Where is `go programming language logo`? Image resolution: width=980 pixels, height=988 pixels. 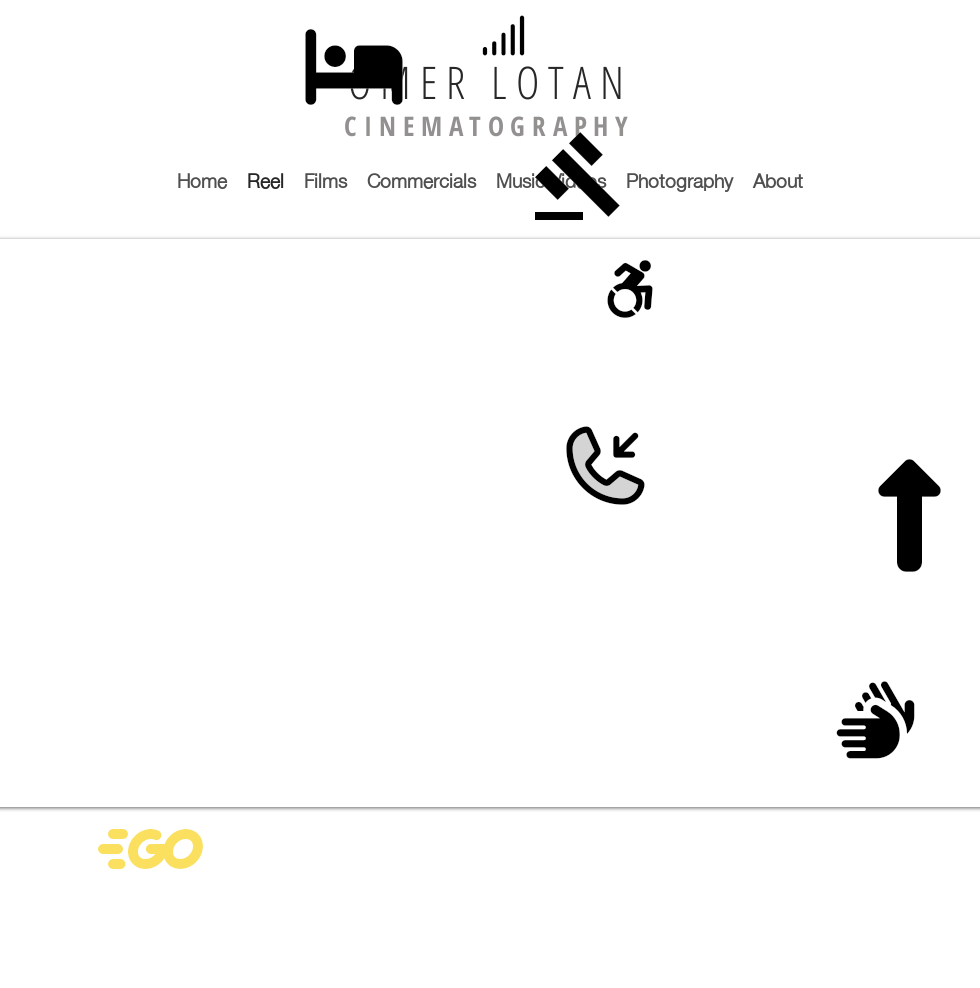 go programming language logo is located at coordinates (153, 849).